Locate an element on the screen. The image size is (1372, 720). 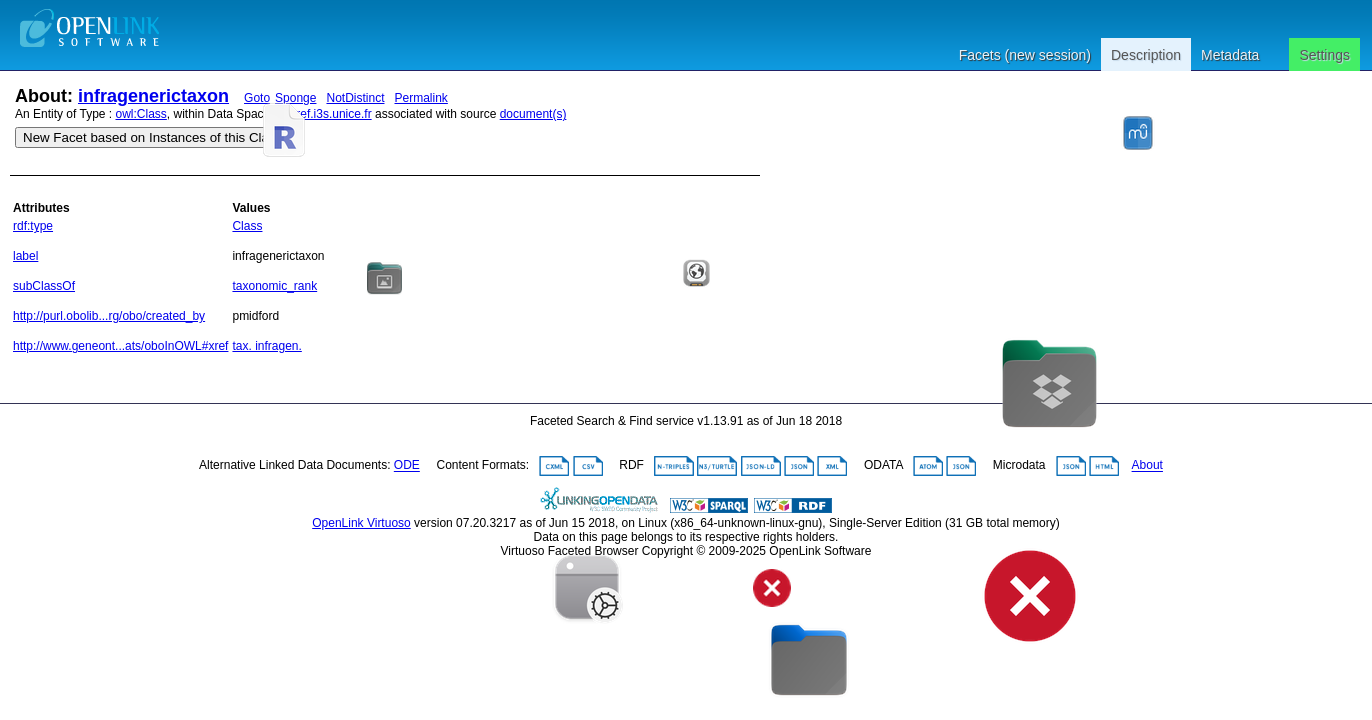
open your pictures folder is located at coordinates (384, 277).